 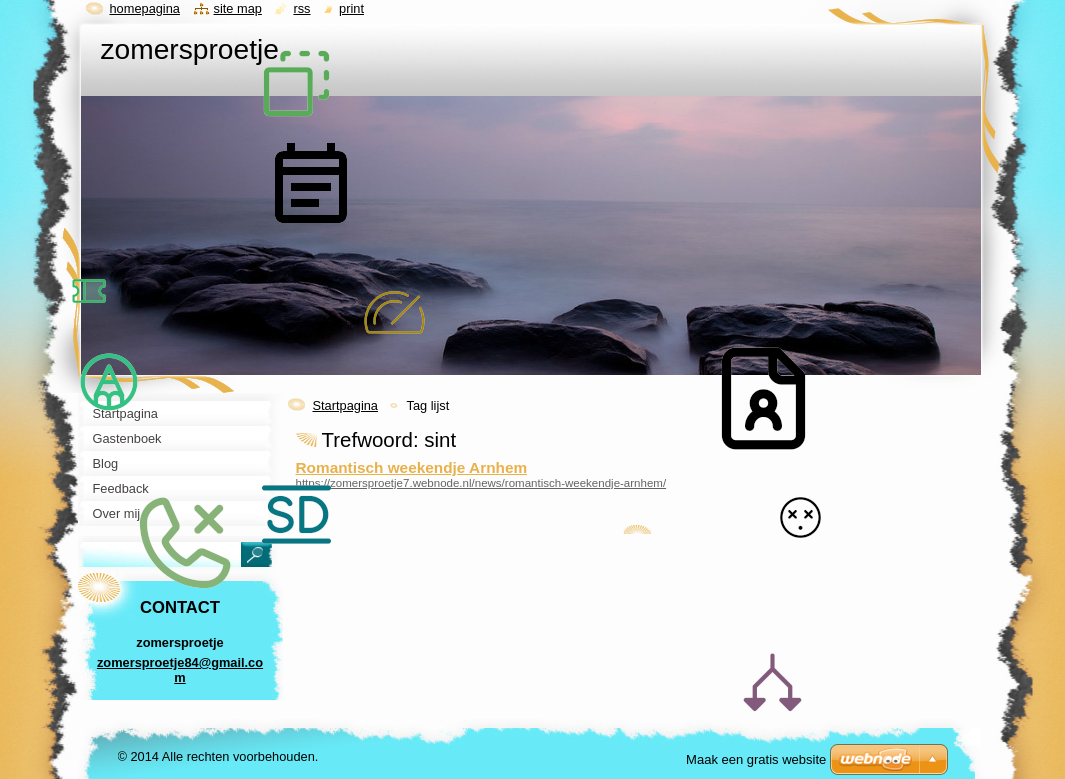 What do you see at coordinates (89, 291) in the screenshot?
I see `view your tickets or passes` at bounding box center [89, 291].